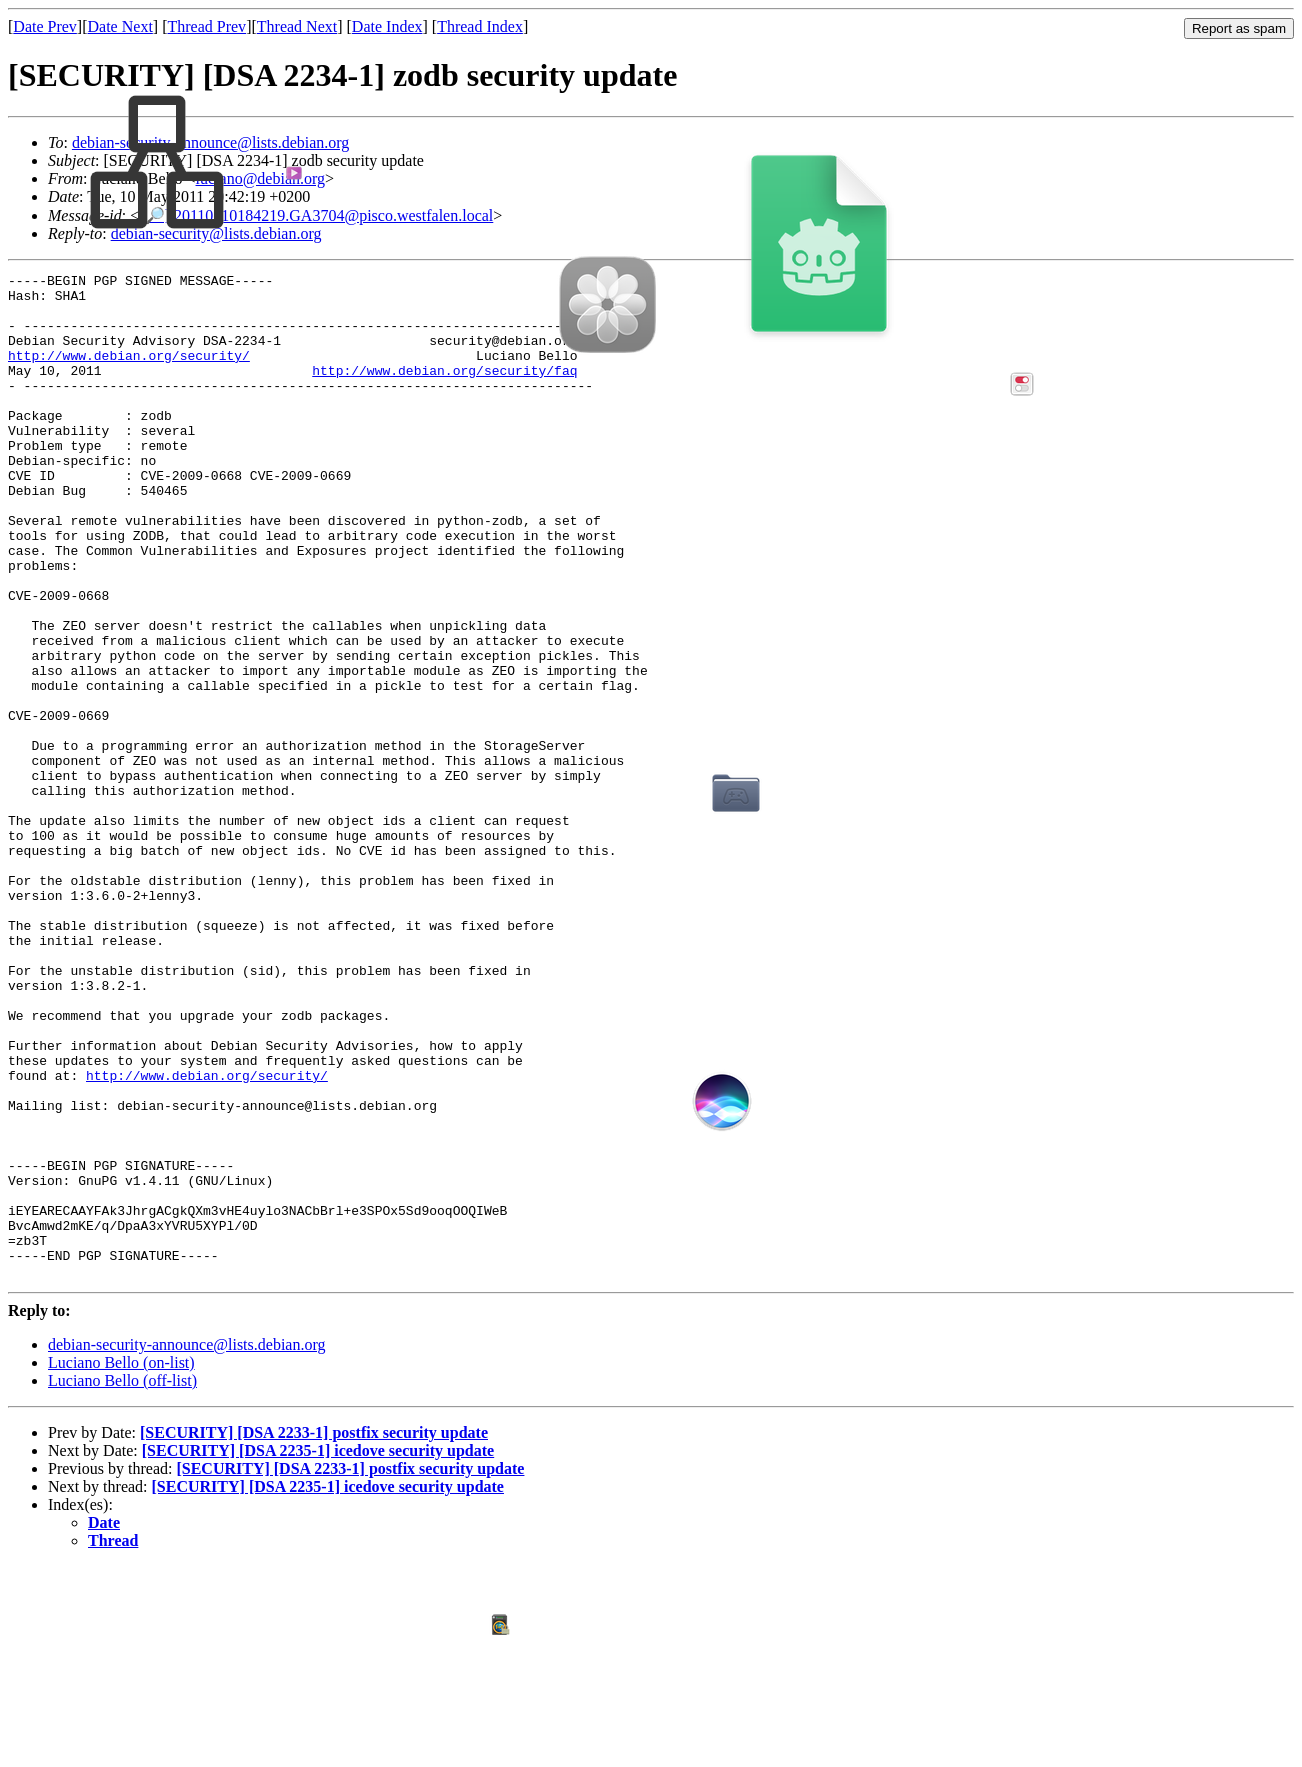 The image size is (1302, 1767). Describe the element at coordinates (819, 247) in the screenshot. I see `a godot shader file` at that location.